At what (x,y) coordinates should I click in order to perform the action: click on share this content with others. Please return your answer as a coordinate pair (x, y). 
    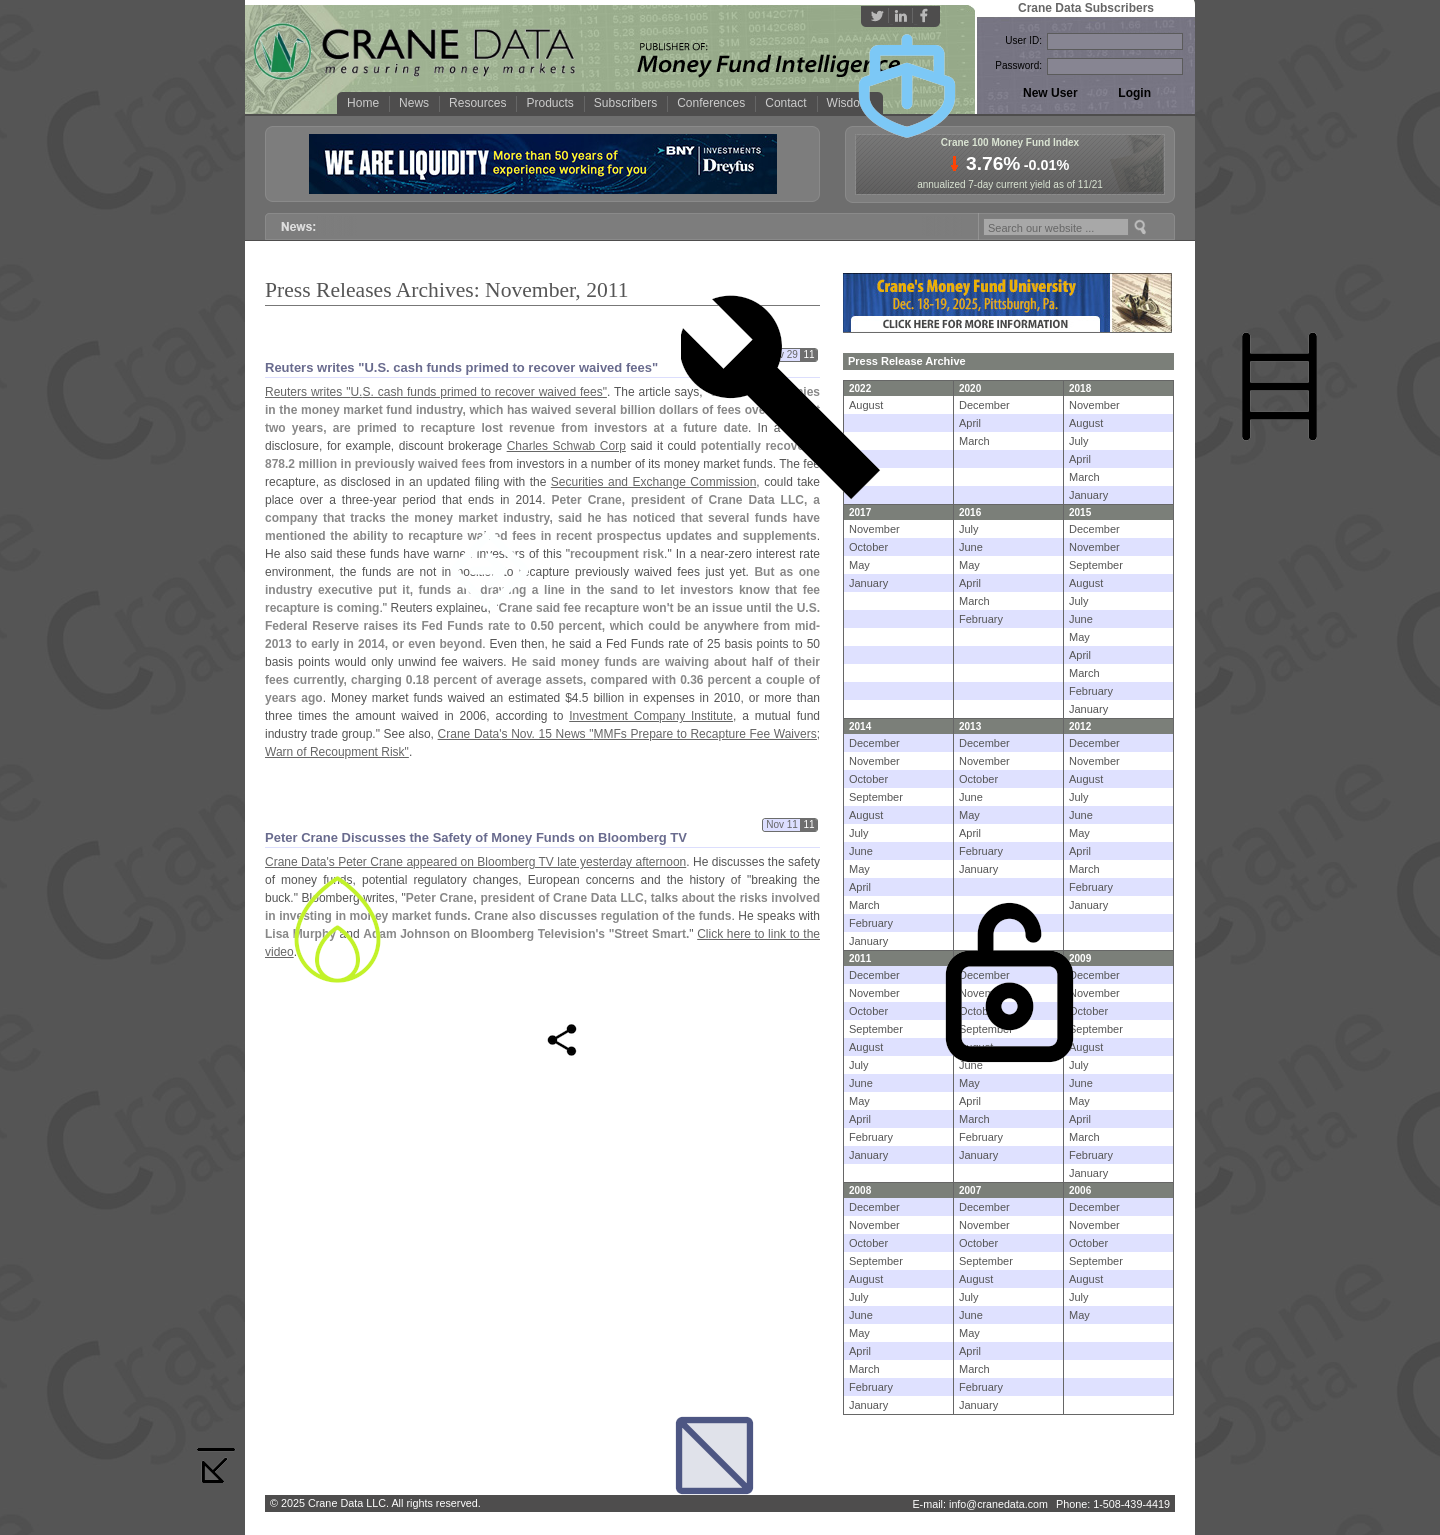
    Looking at the image, I should click on (562, 1040).